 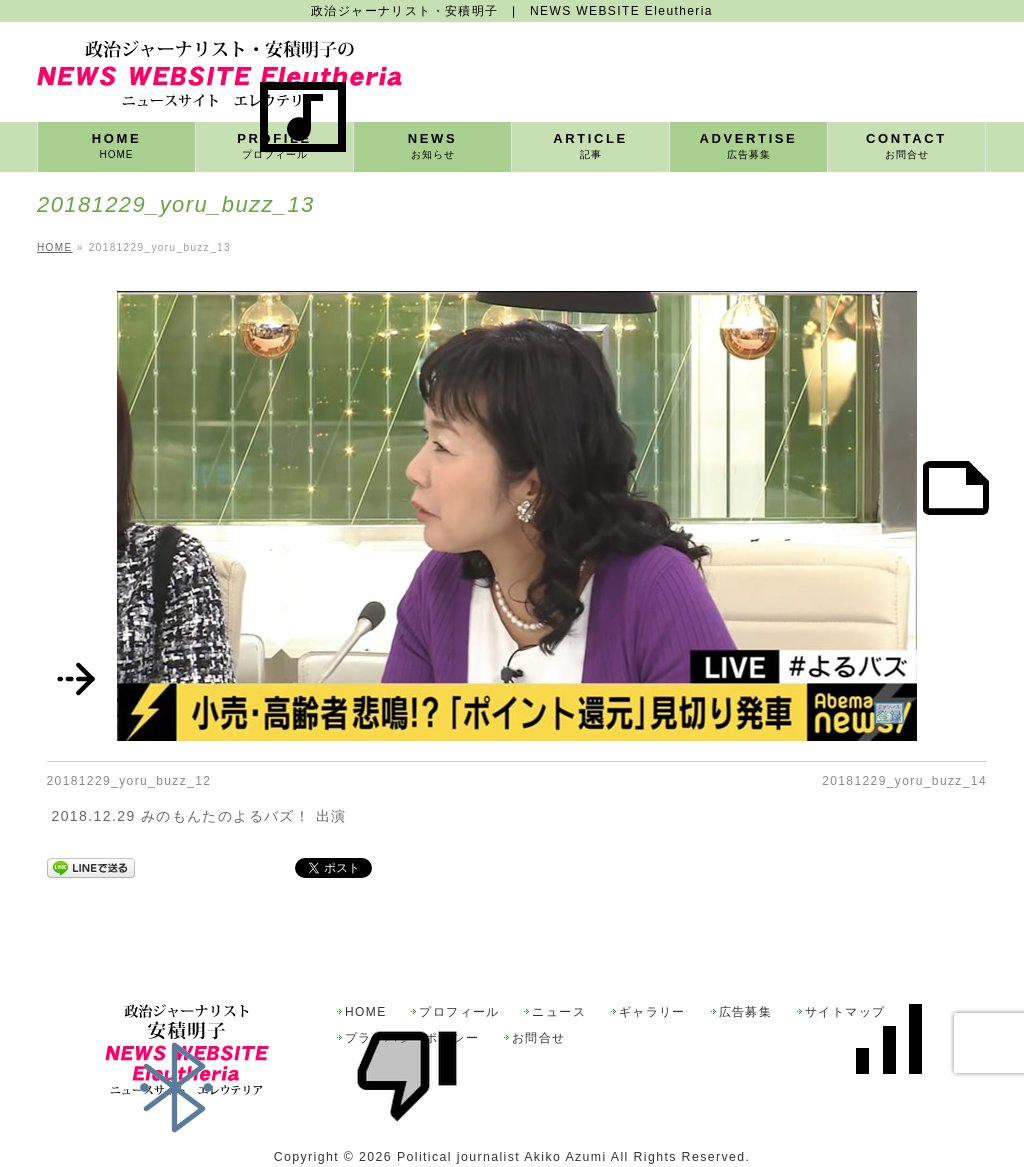 What do you see at coordinates (76, 679) in the screenshot?
I see `continue to the next step` at bounding box center [76, 679].